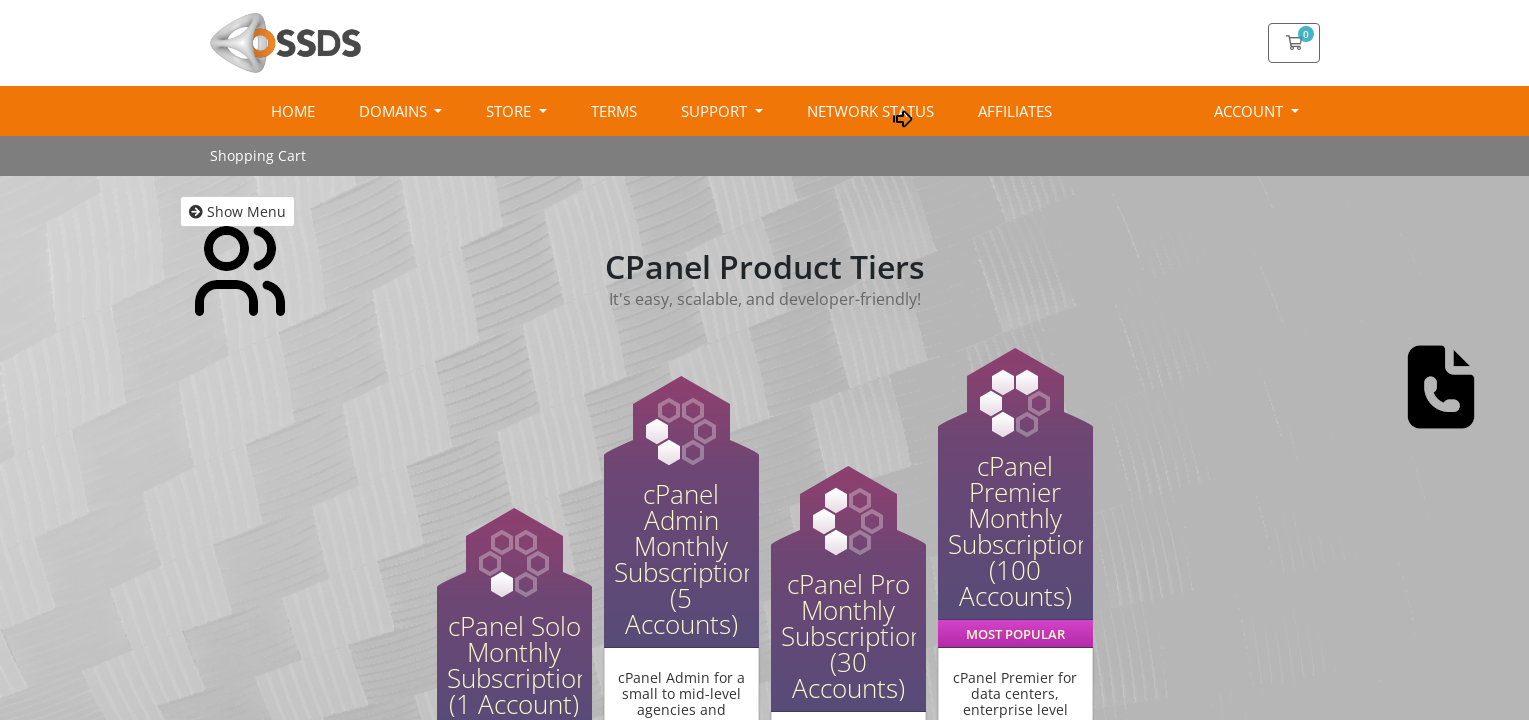  I want to click on go to next step or page, so click(903, 119).